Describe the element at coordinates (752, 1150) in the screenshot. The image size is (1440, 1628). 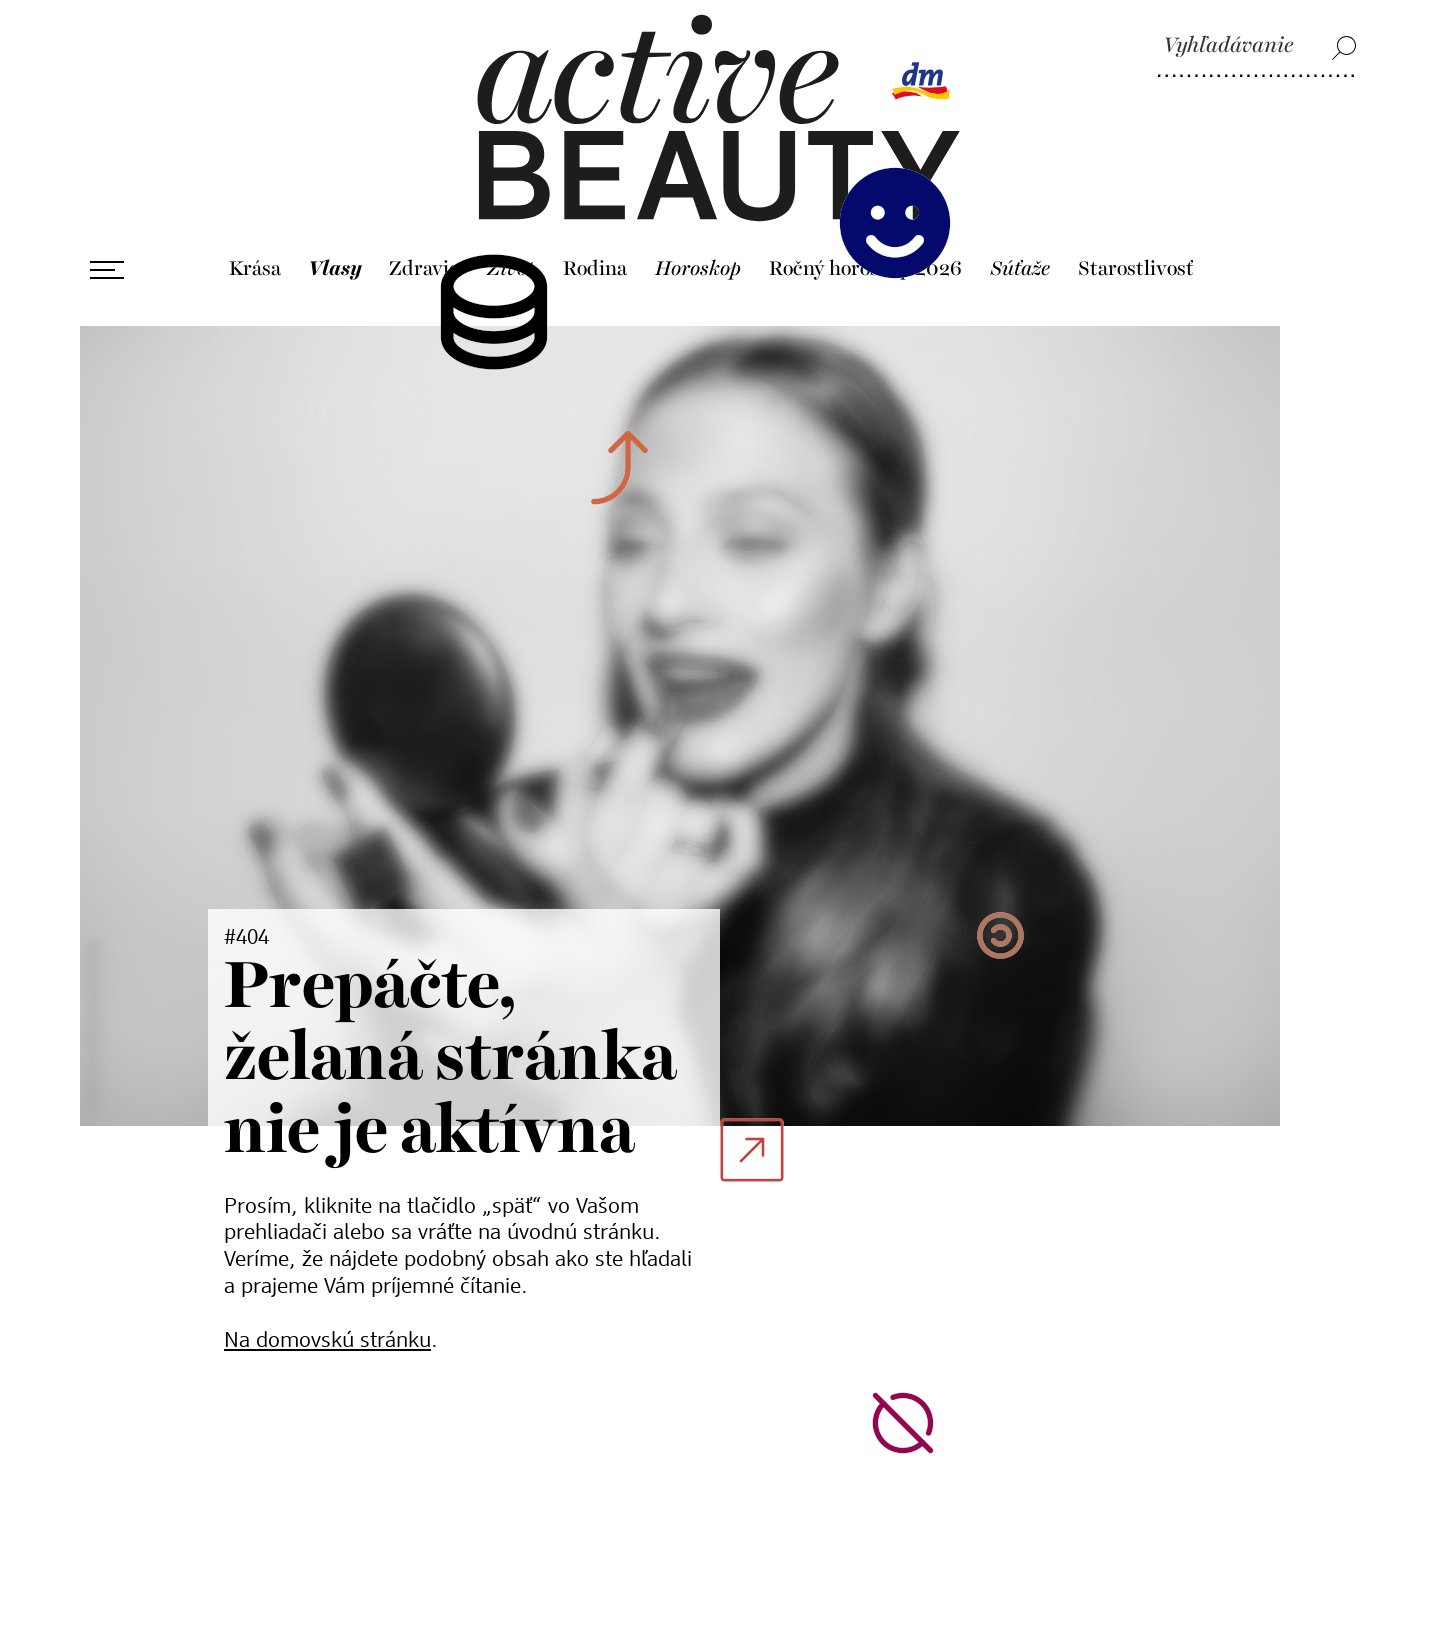
I see `open link in new window` at that location.